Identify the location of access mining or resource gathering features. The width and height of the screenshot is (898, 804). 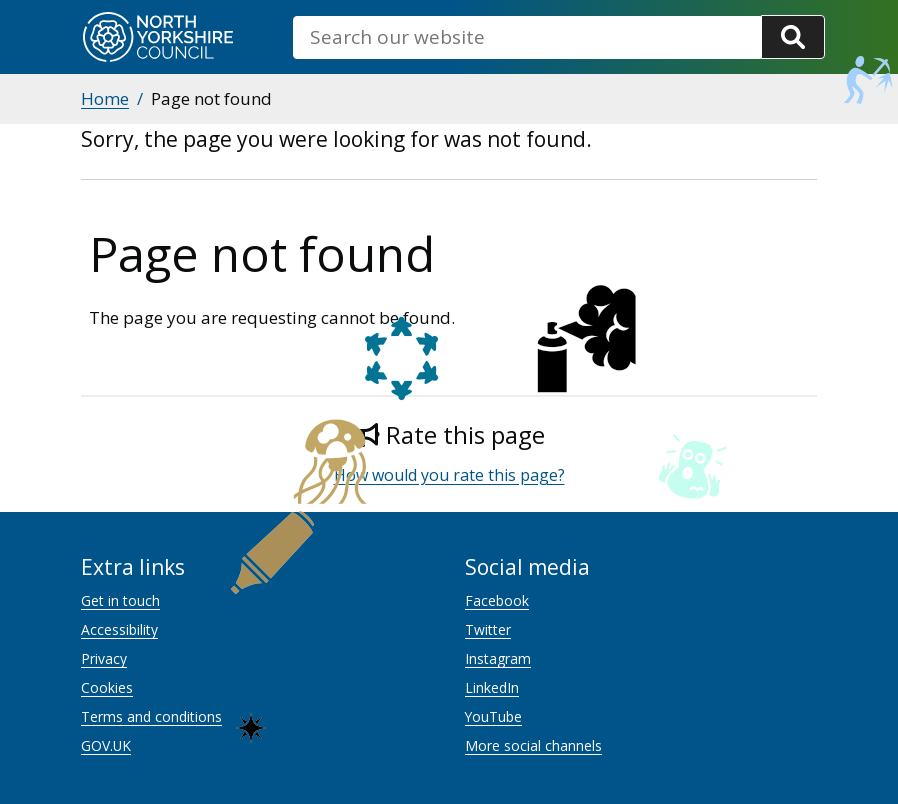
(868, 80).